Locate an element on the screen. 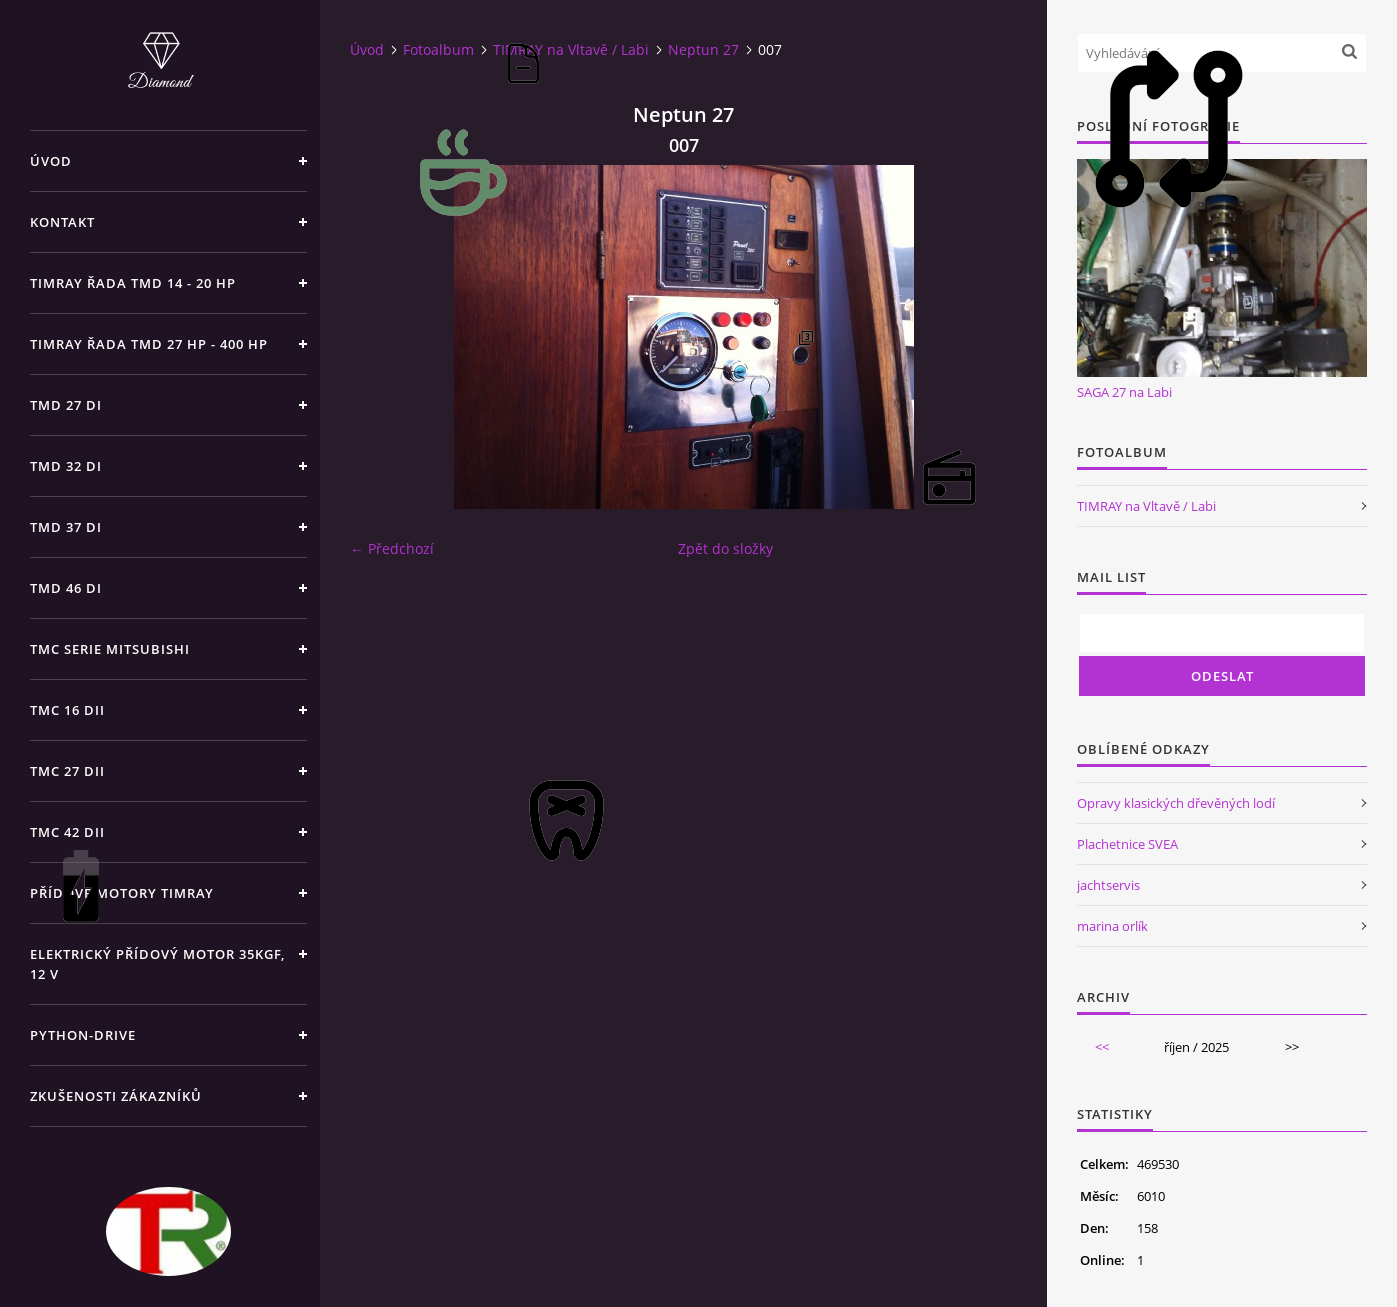 The width and height of the screenshot is (1397, 1307). access radio or audio streaming is located at coordinates (949, 478).